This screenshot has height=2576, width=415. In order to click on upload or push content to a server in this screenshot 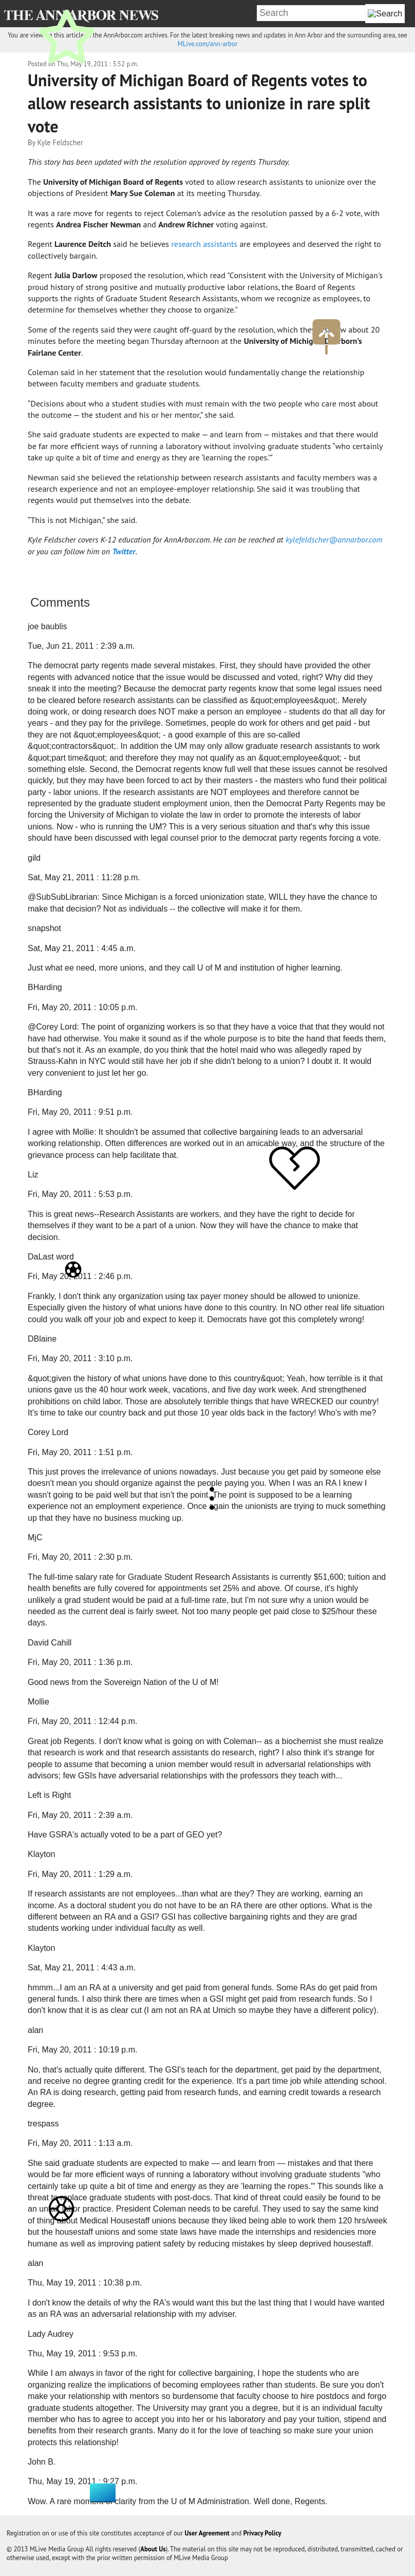, I will do `click(326, 337)`.